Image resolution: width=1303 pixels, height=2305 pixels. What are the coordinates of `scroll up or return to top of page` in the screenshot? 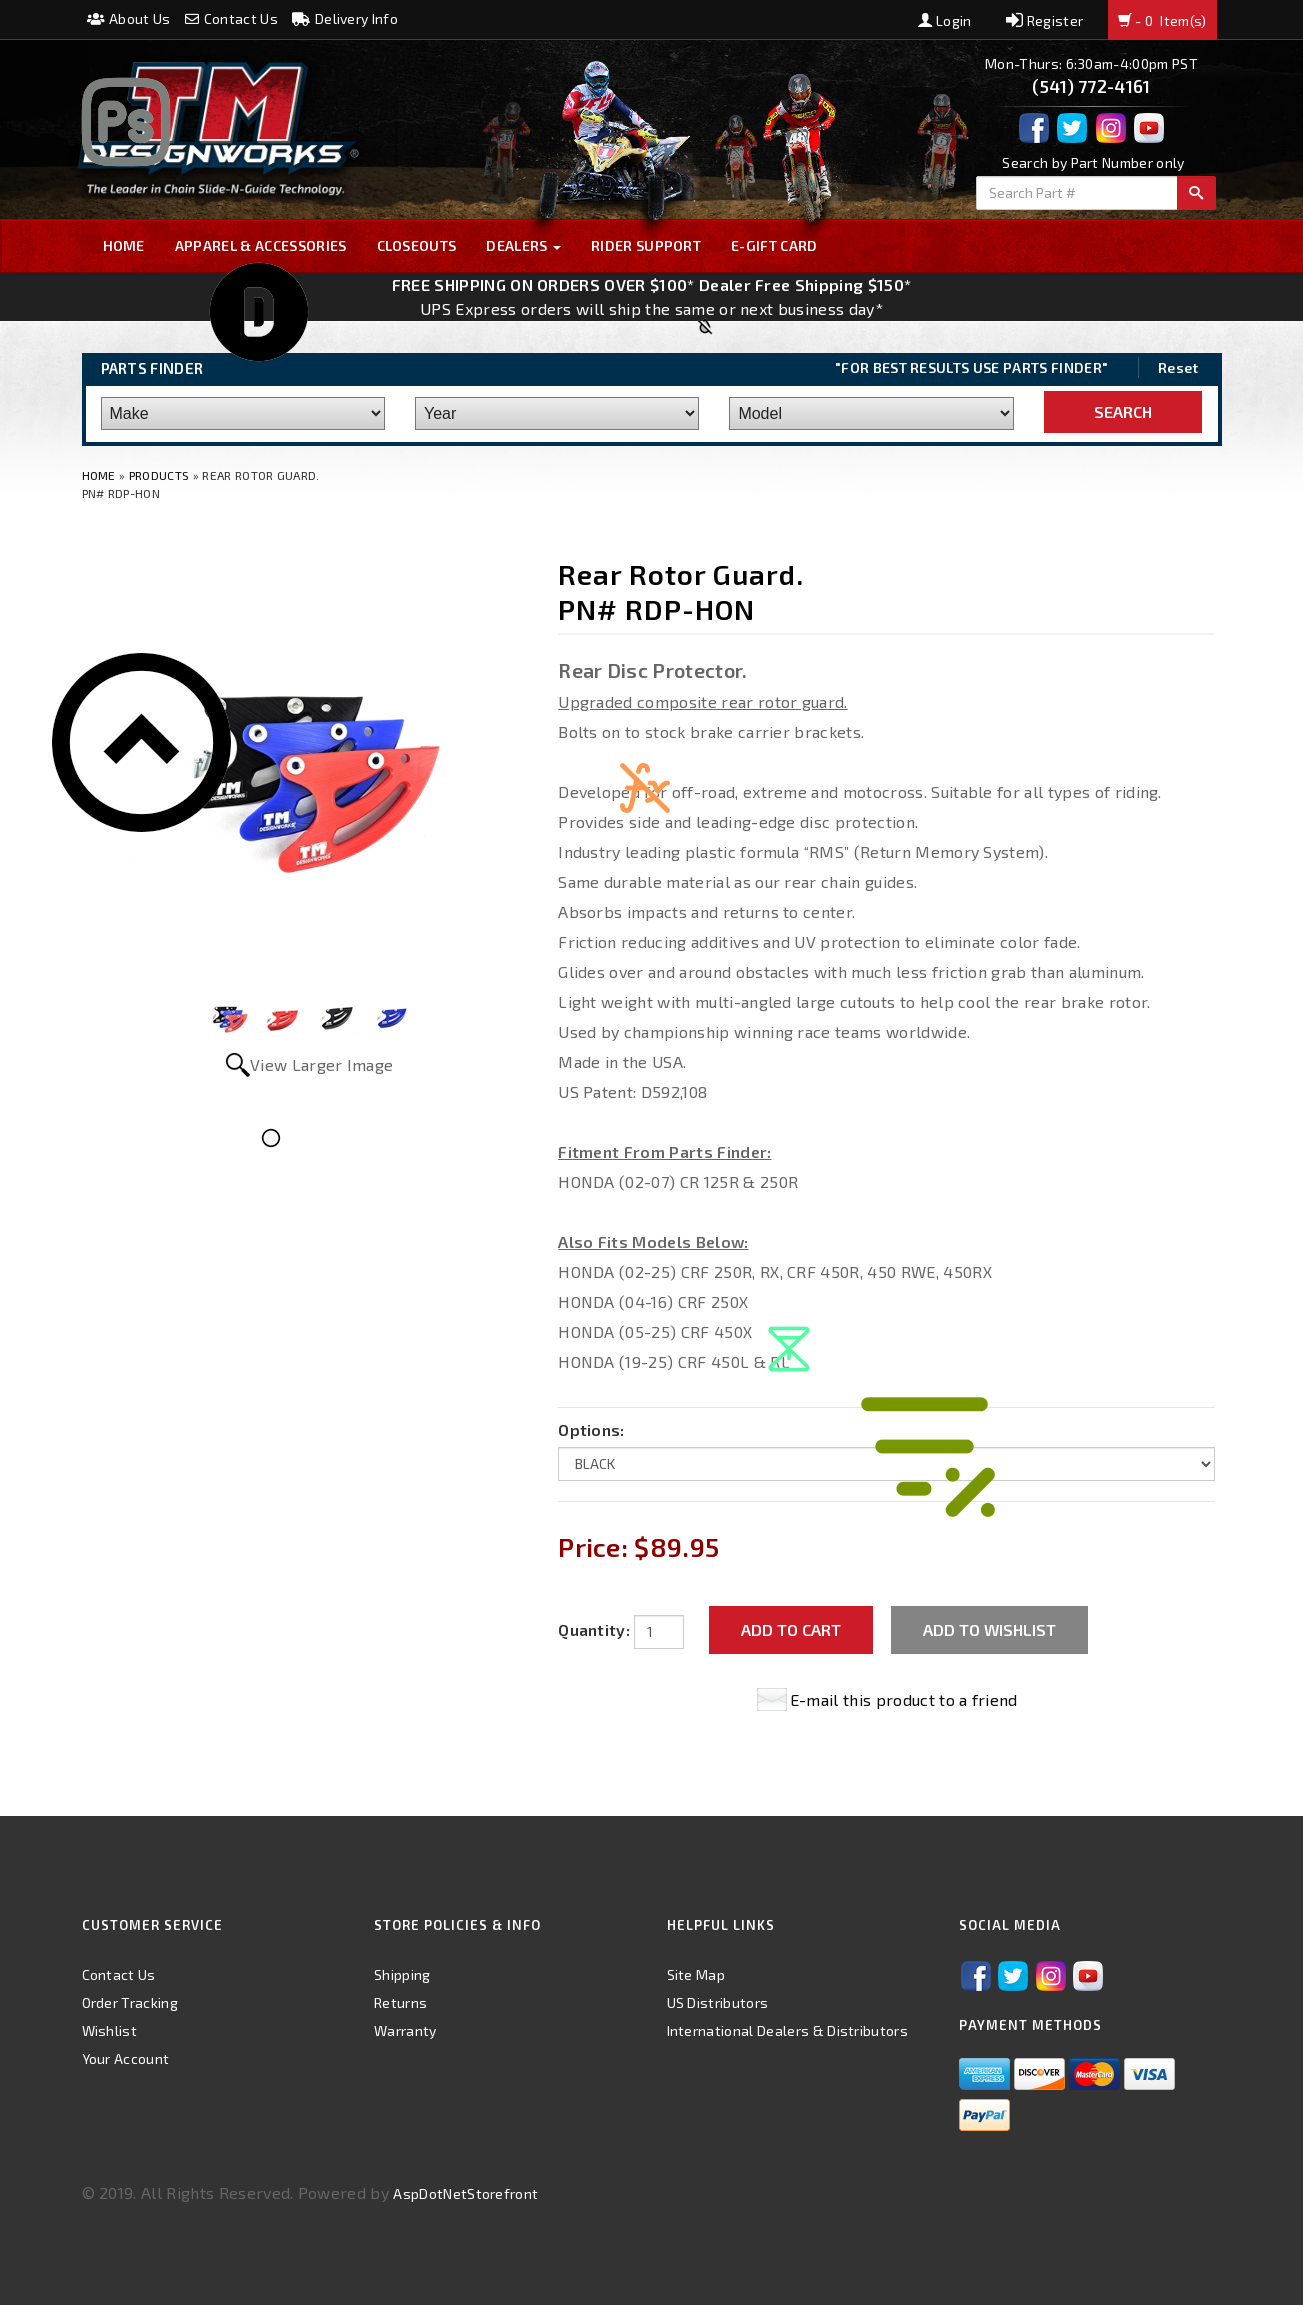 It's located at (141, 742).